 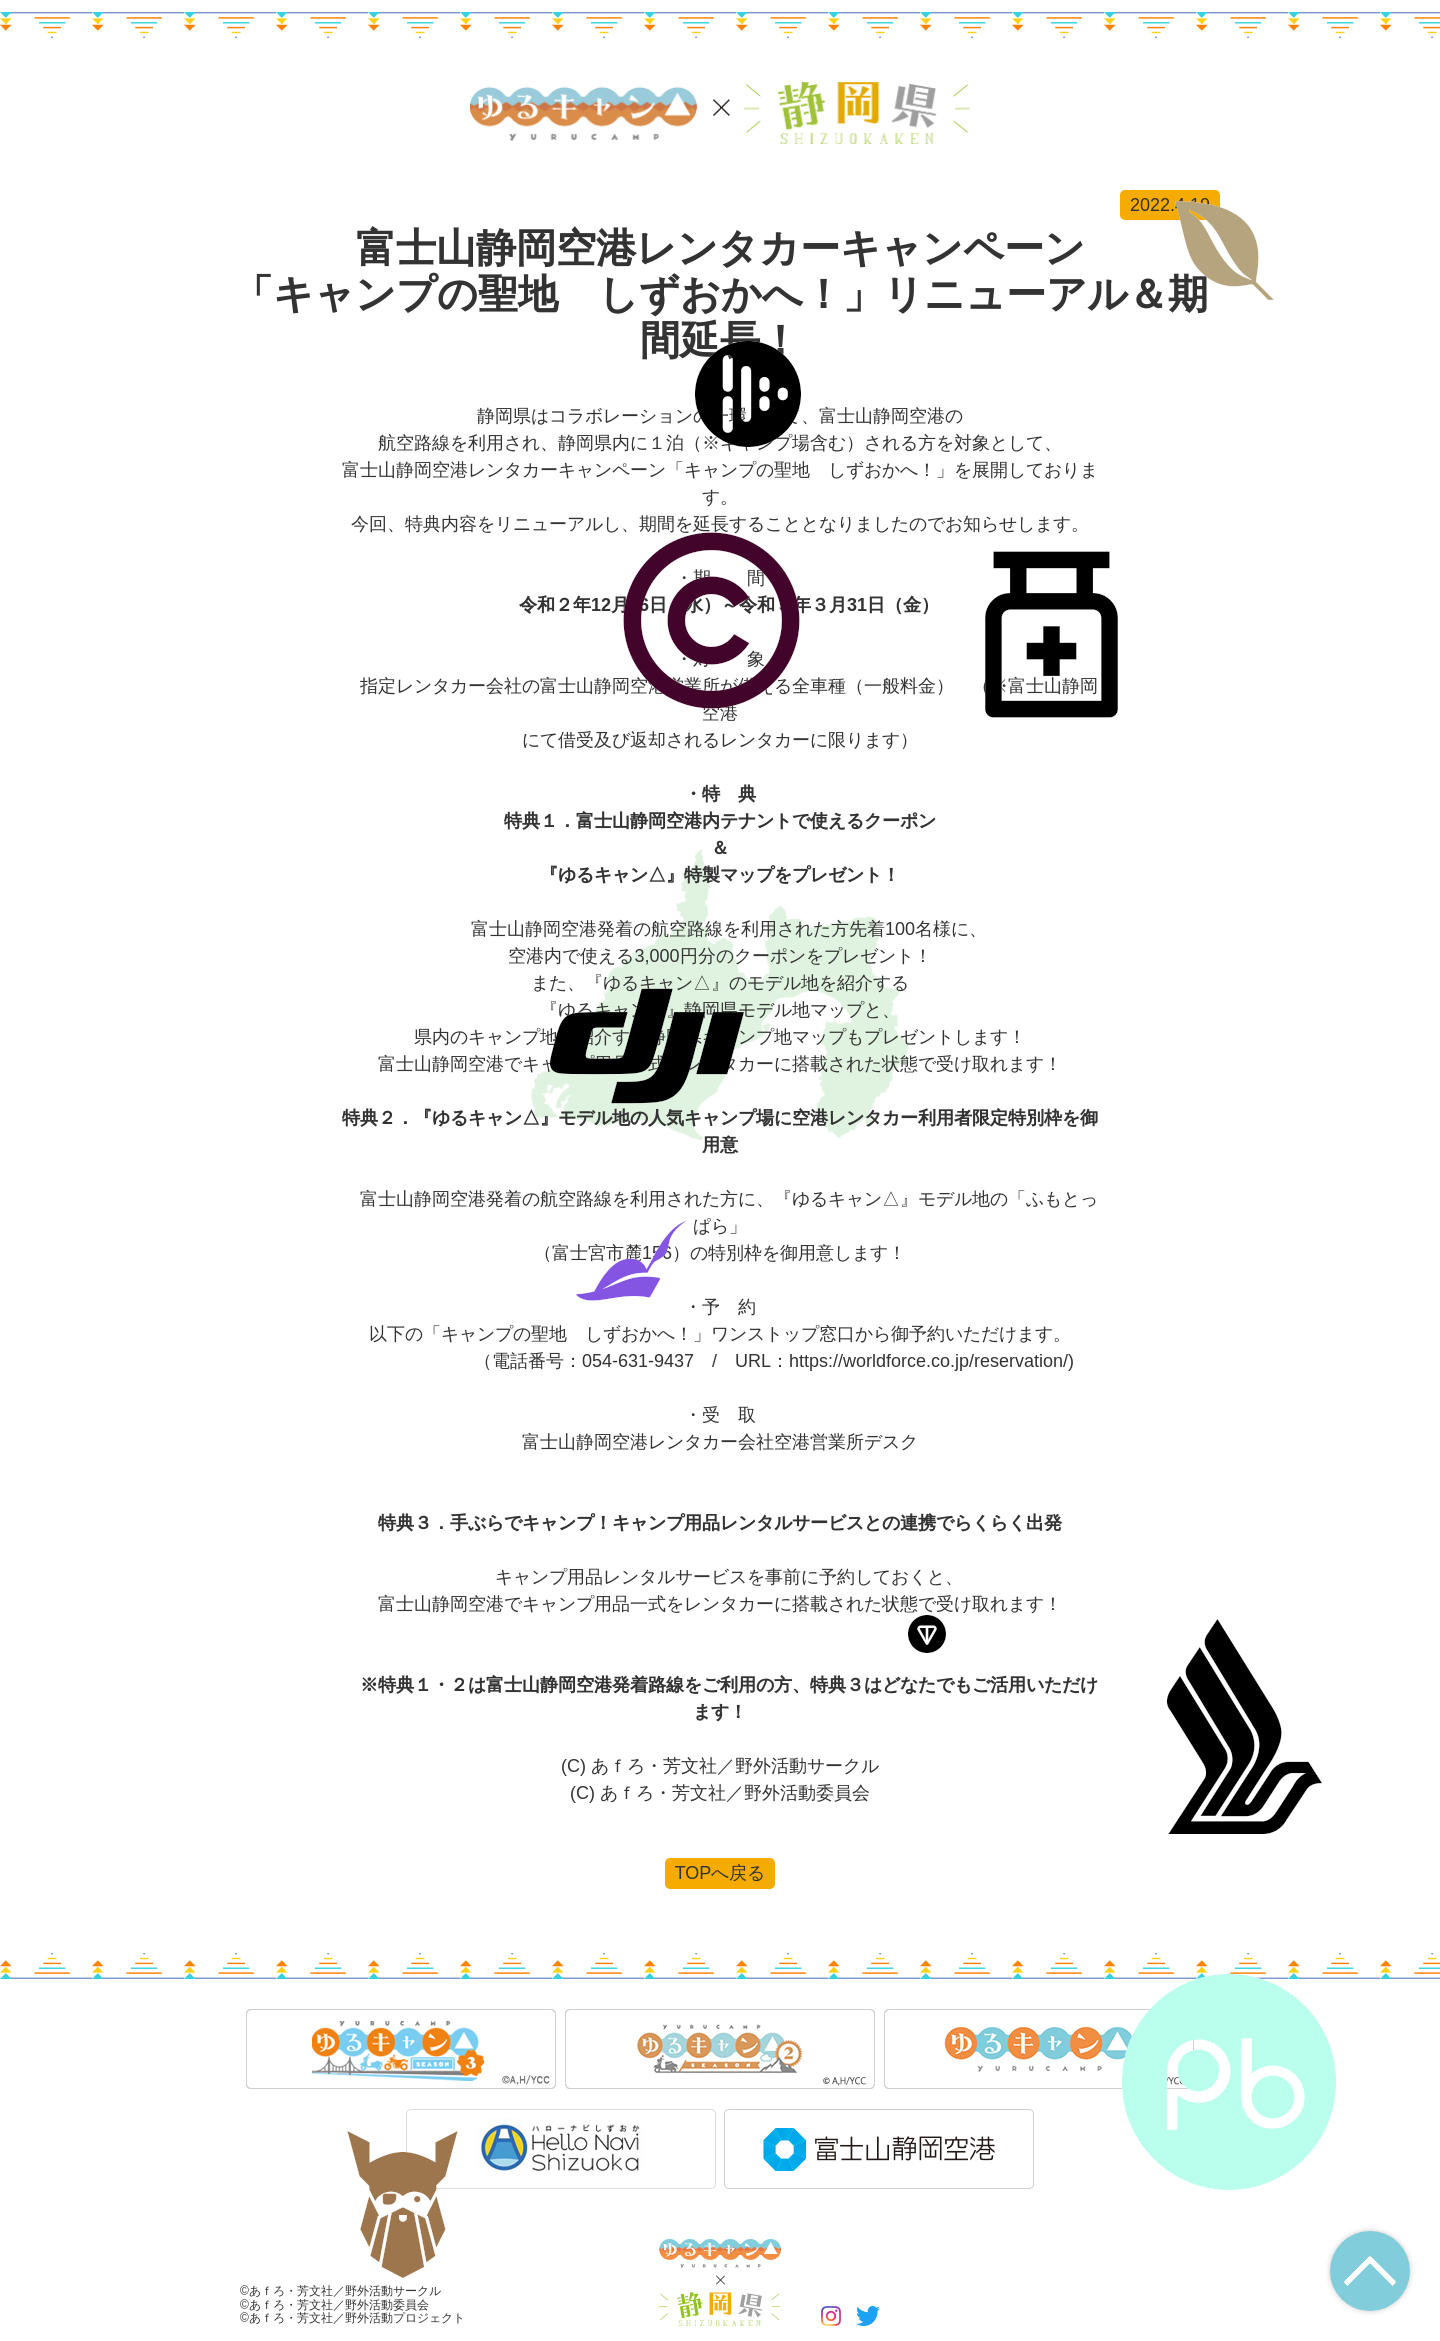 What do you see at coordinates (711, 620) in the screenshot?
I see `indicates copyrighted content` at bounding box center [711, 620].